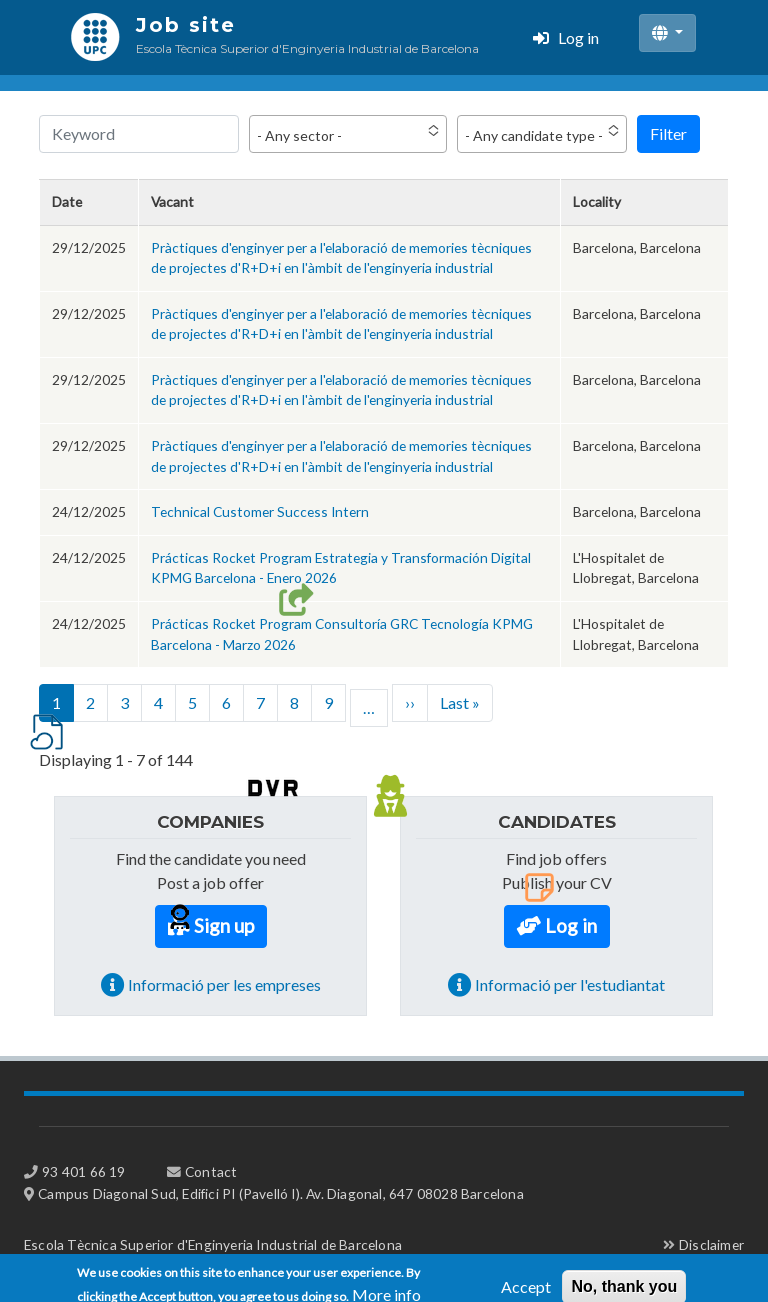 Image resolution: width=768 pixels, height=1302 pixels. I want to click on access incognito or private browsing mode, so click(390, 796).